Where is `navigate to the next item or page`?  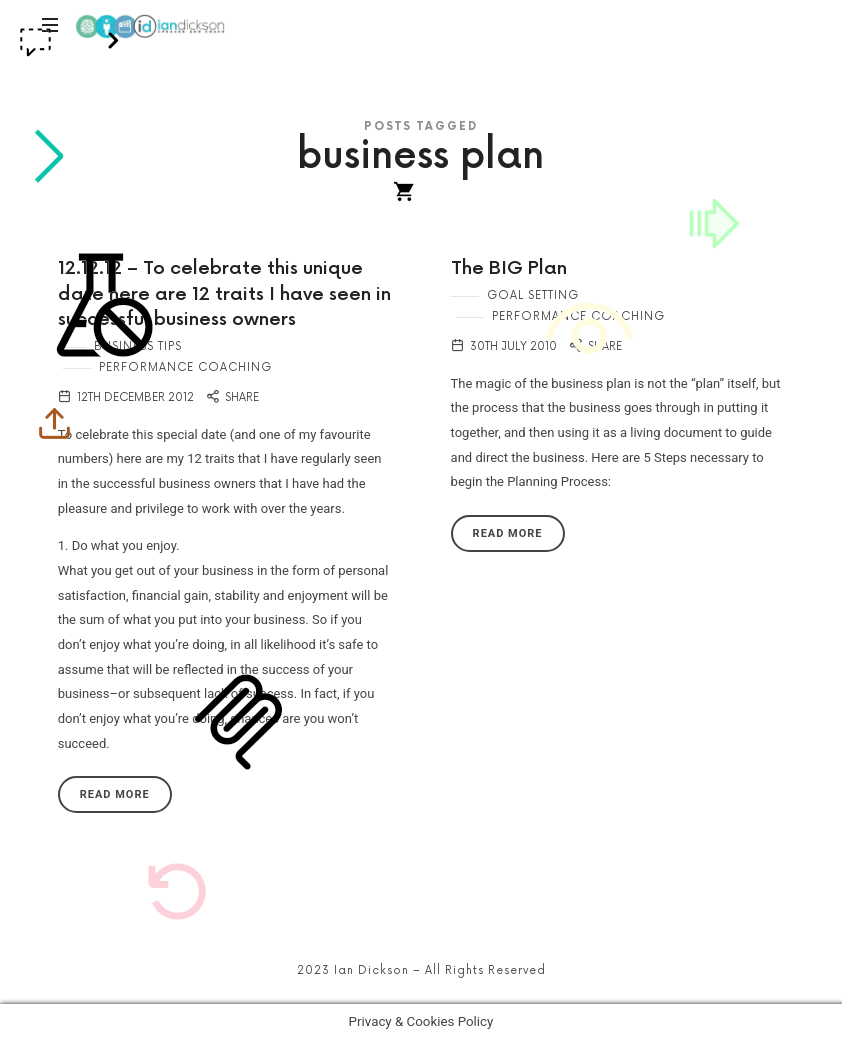
navigate to the next item or page is located at coordinates (47, 156).